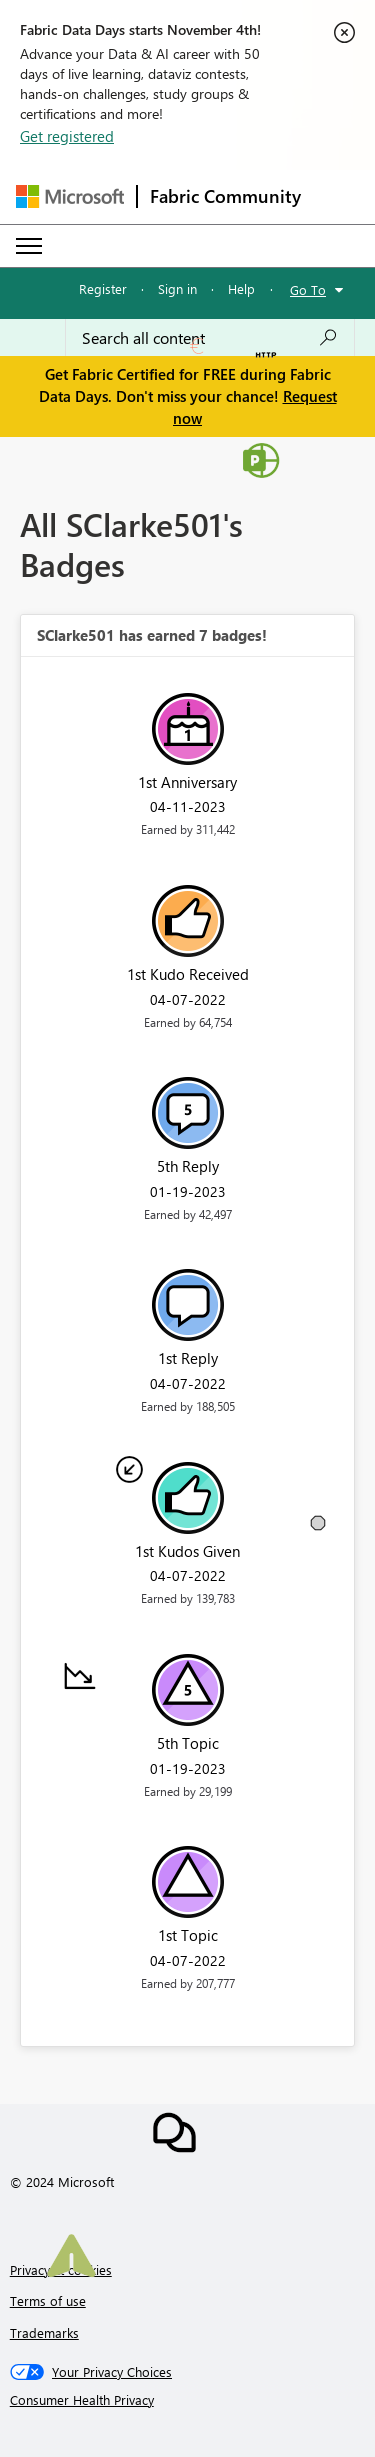 Image resolution: width=375 pixels, height=2457 pixels. Describe the element at coordinates (129, 1469) in the screenshot. I see `navigate to previous or lower-left content` at that location.